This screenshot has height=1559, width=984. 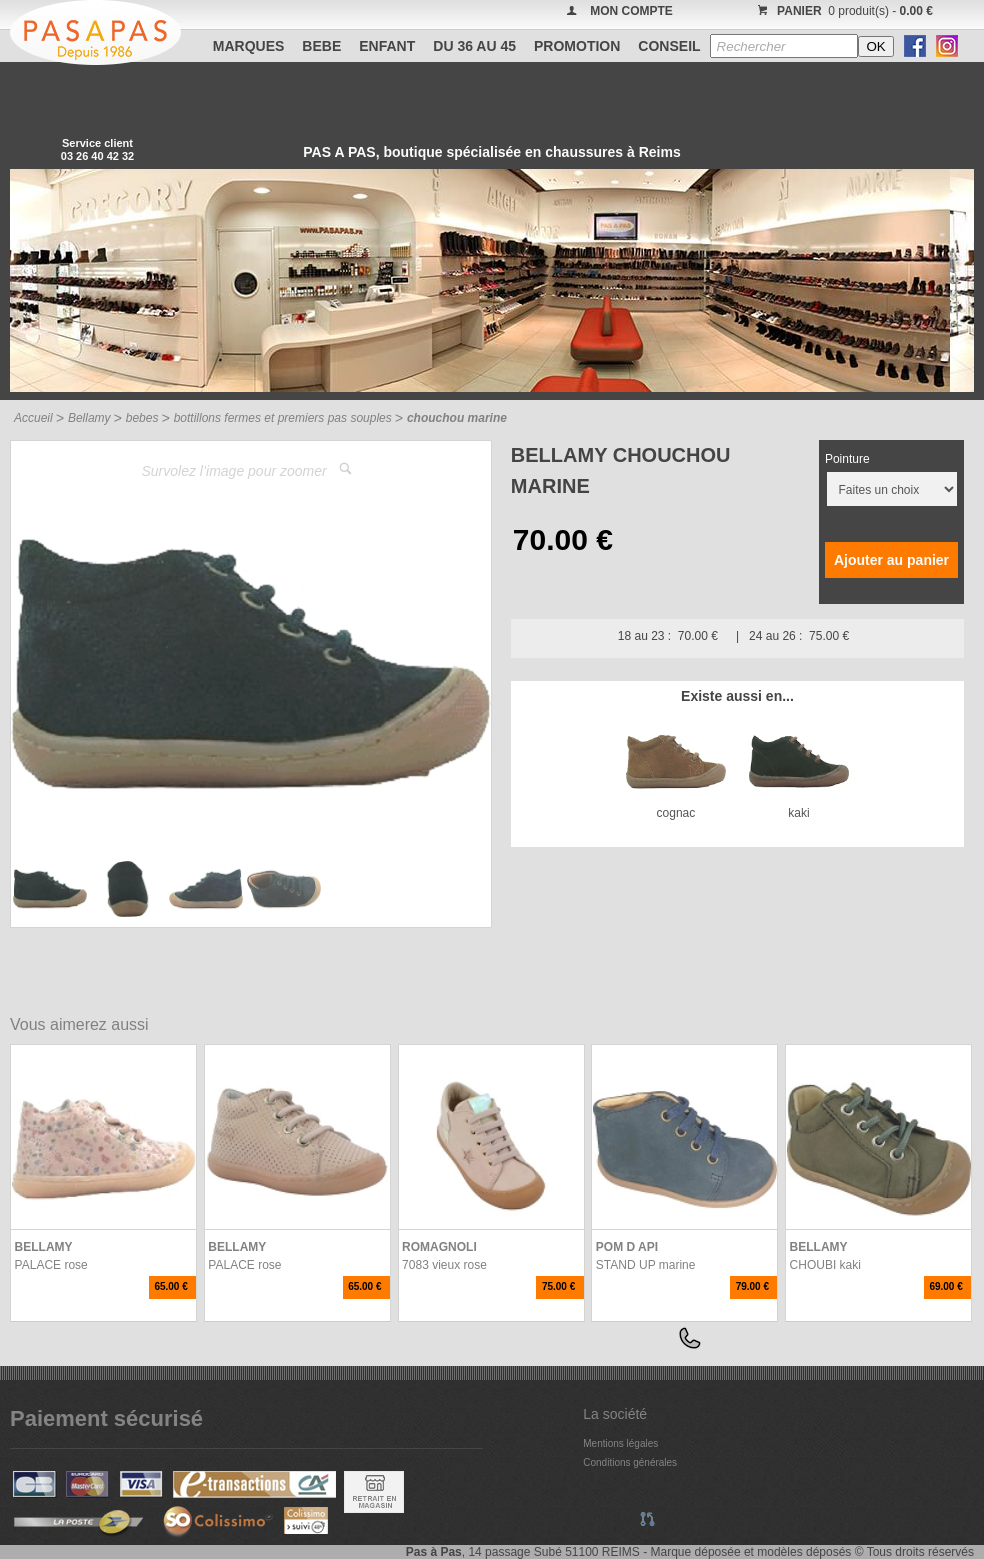 I want to click on tap to make a phone call, so click(x=689, y=1338).